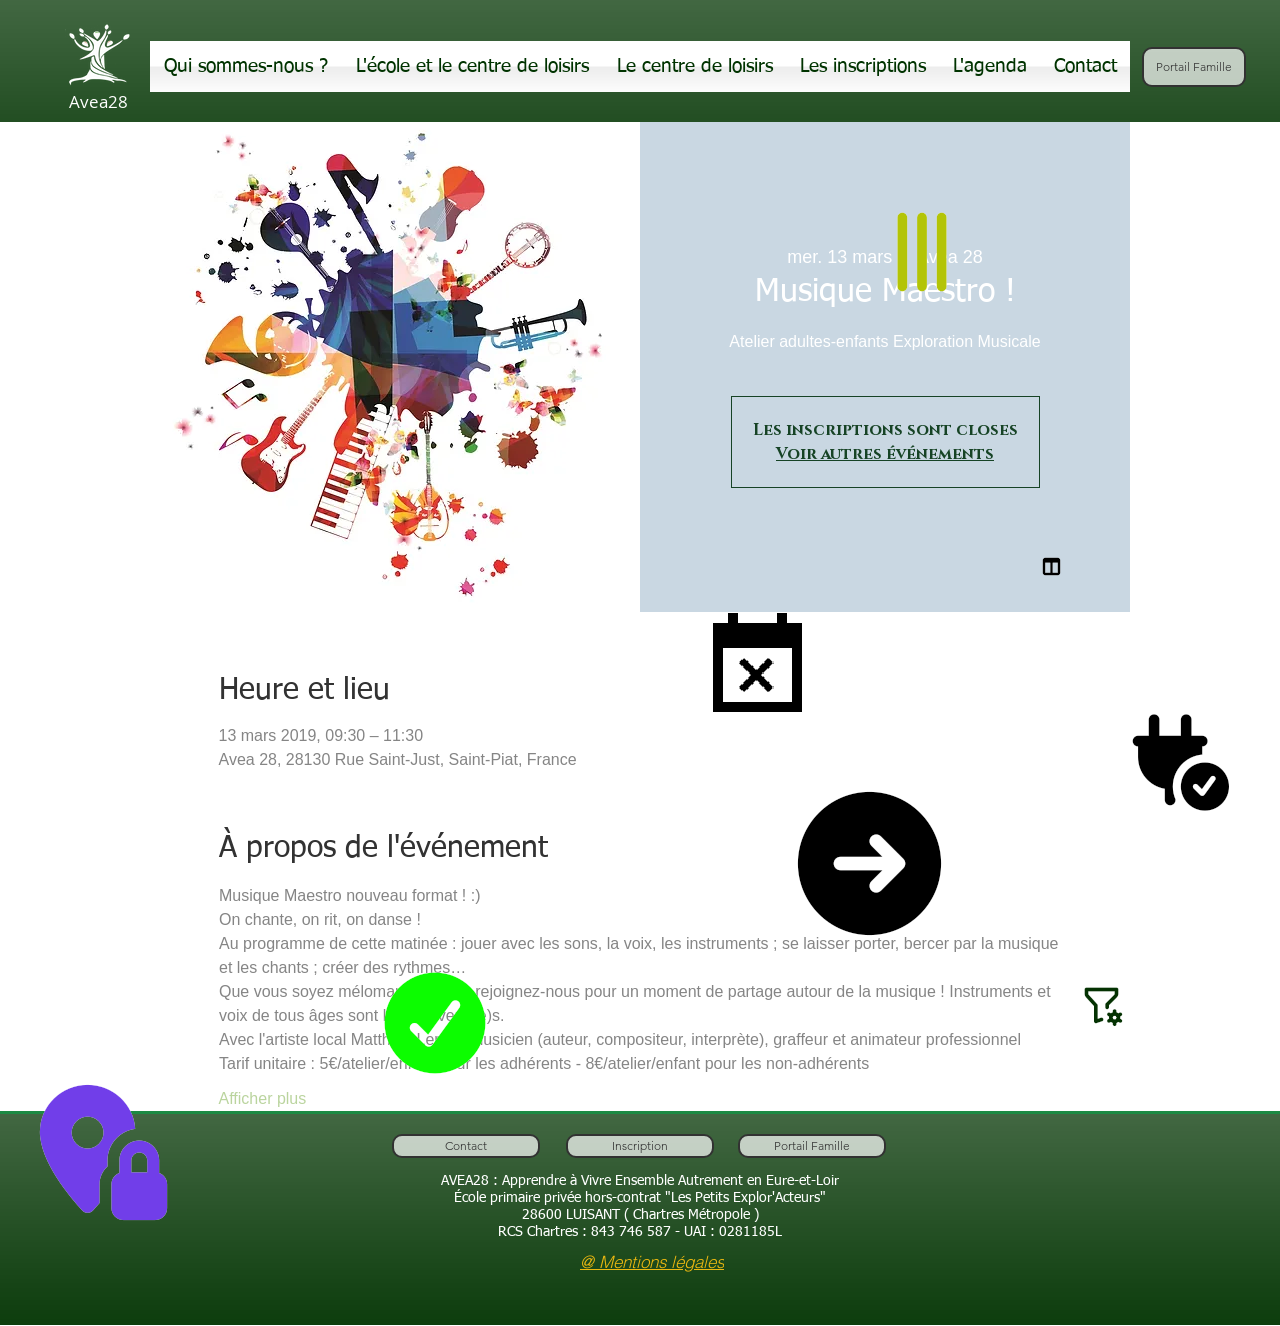  Describe the element at coordinates (103, 1148) in the screenshot. I see `indicates a private or secured location` at that location.